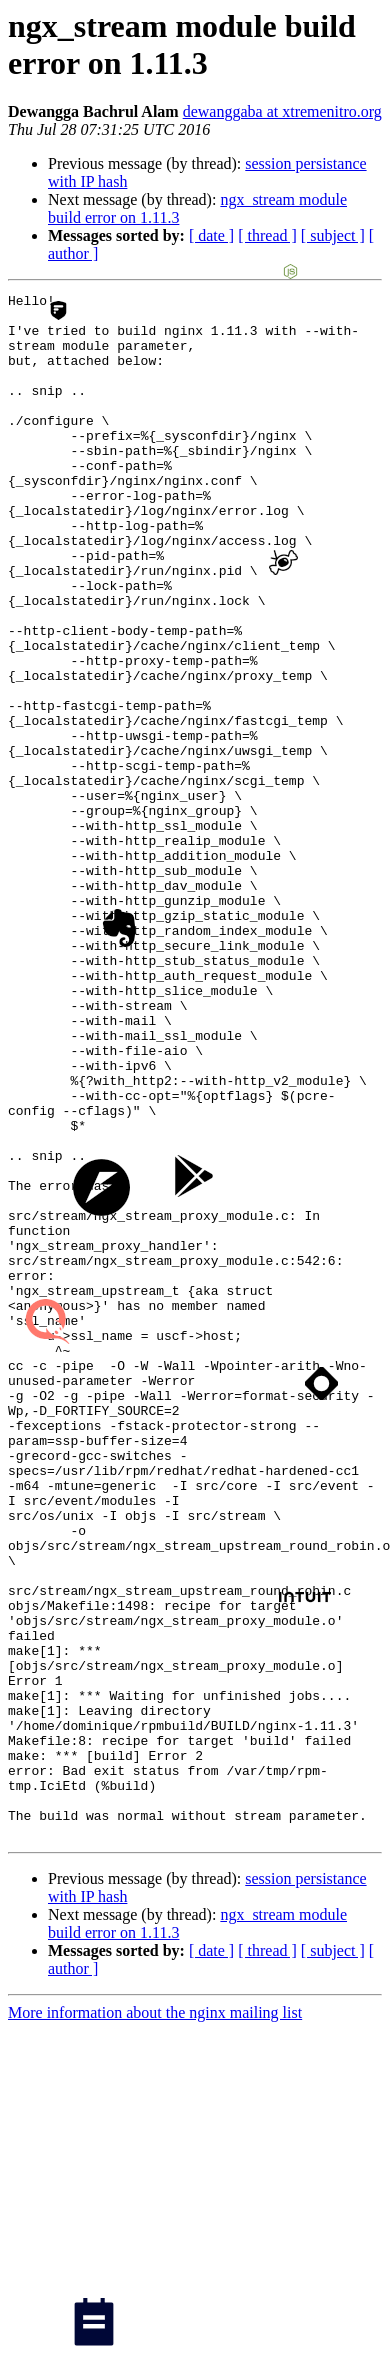  Describe the element at coordinates (321, 1383) in the screenshot. I see `cloudsmith logo` at that location.